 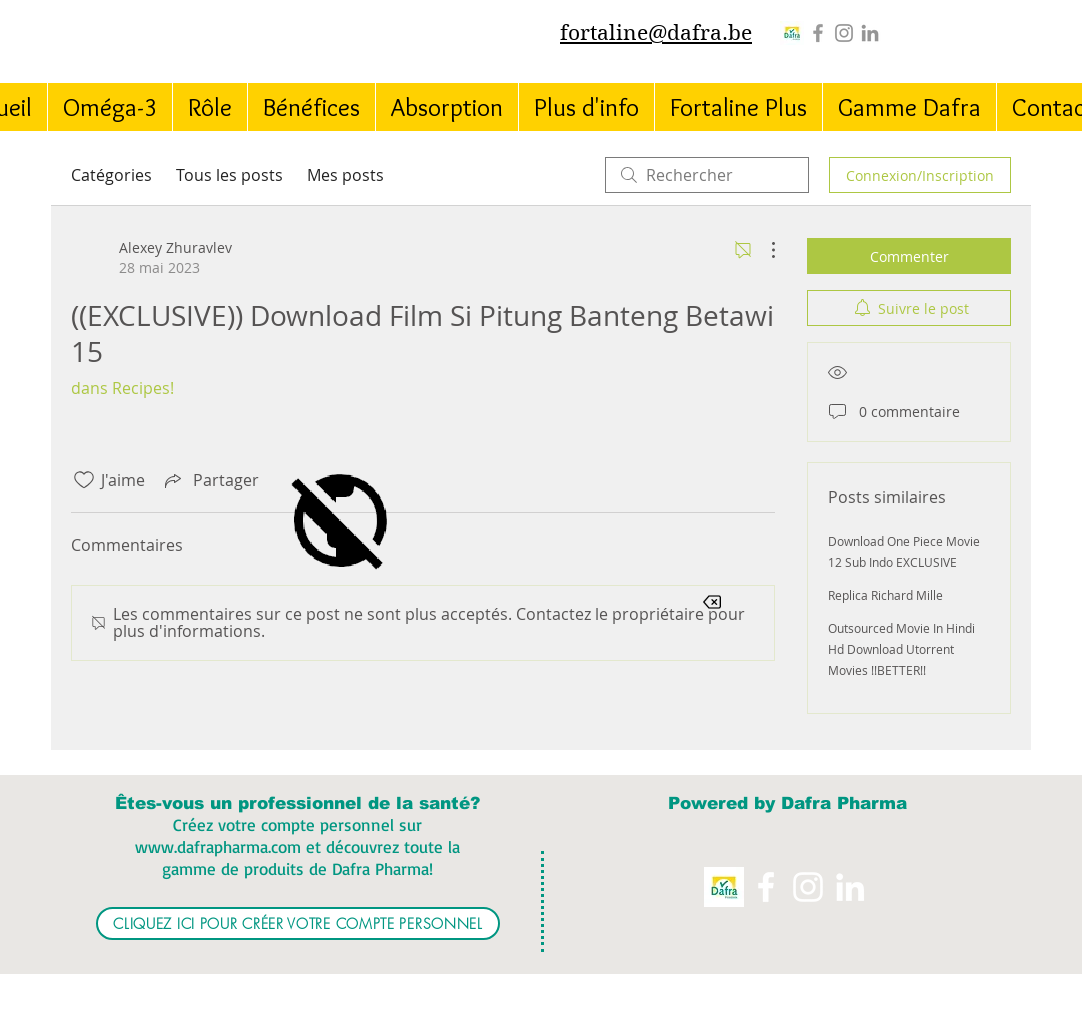 What do you see at coordinates (712, 602) in the screenshot?
I see `delete a tag or label` at bounding box center [712, 602].